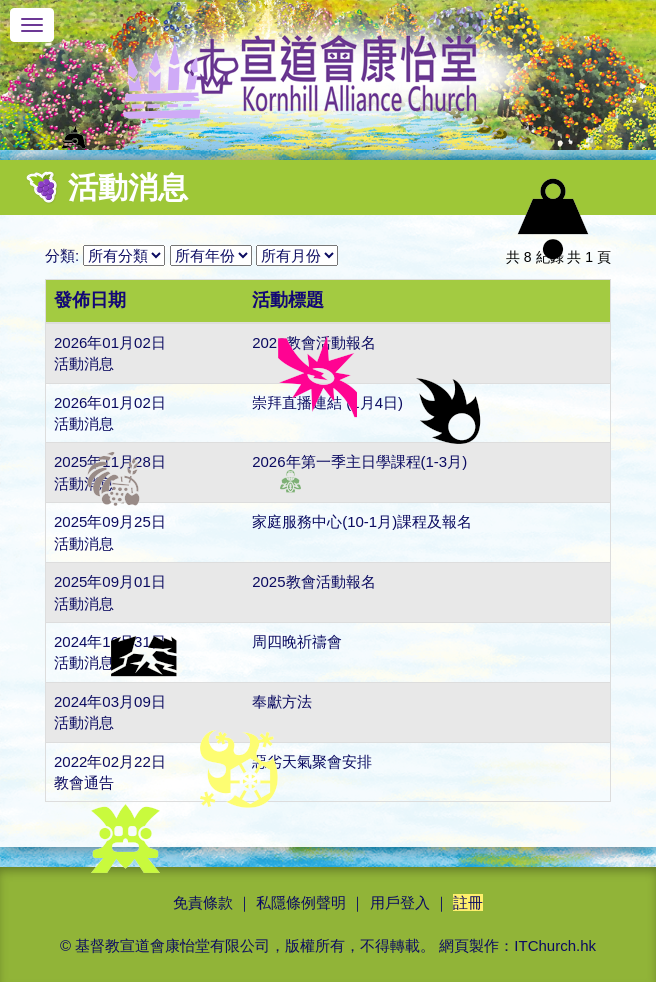 Image resolution: width=656 pixels, height=982 pixels. I want to click on indicates a burning or fire effect status, so click(446, 409).